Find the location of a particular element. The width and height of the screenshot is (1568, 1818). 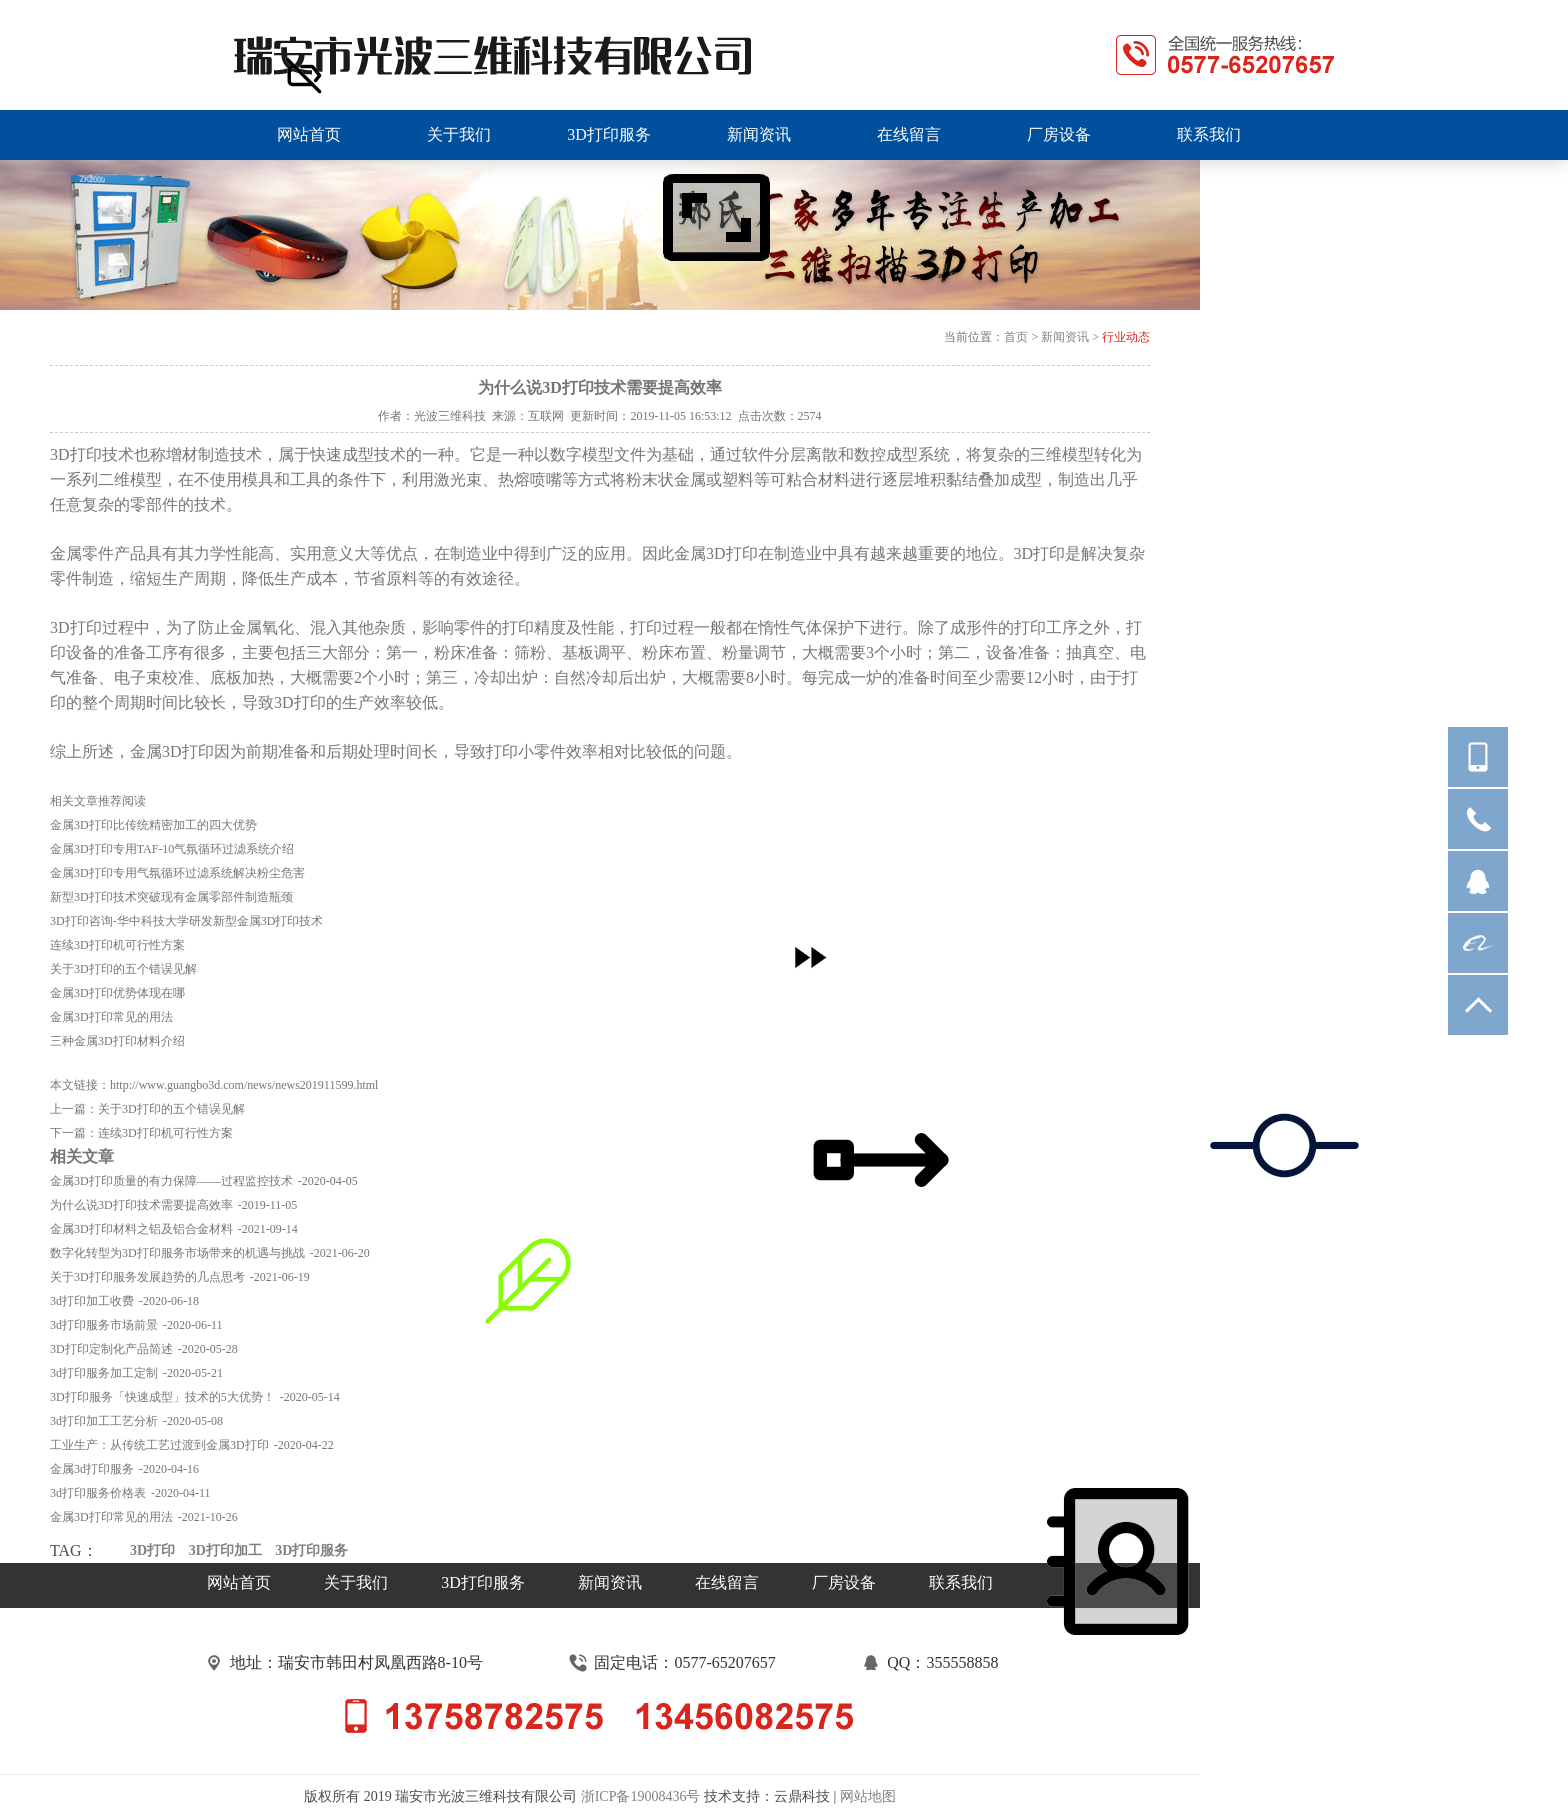

disable or remove a label is located at coordinates (303, 75).